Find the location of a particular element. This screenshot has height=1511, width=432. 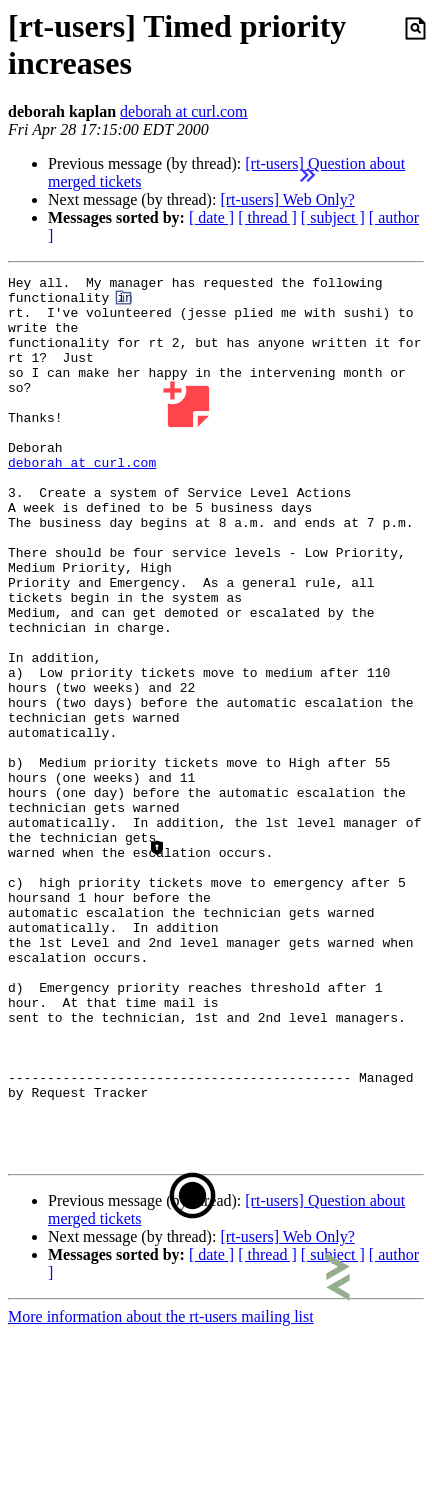

skip forward or advance to next item is located at coordinates (307, 175).